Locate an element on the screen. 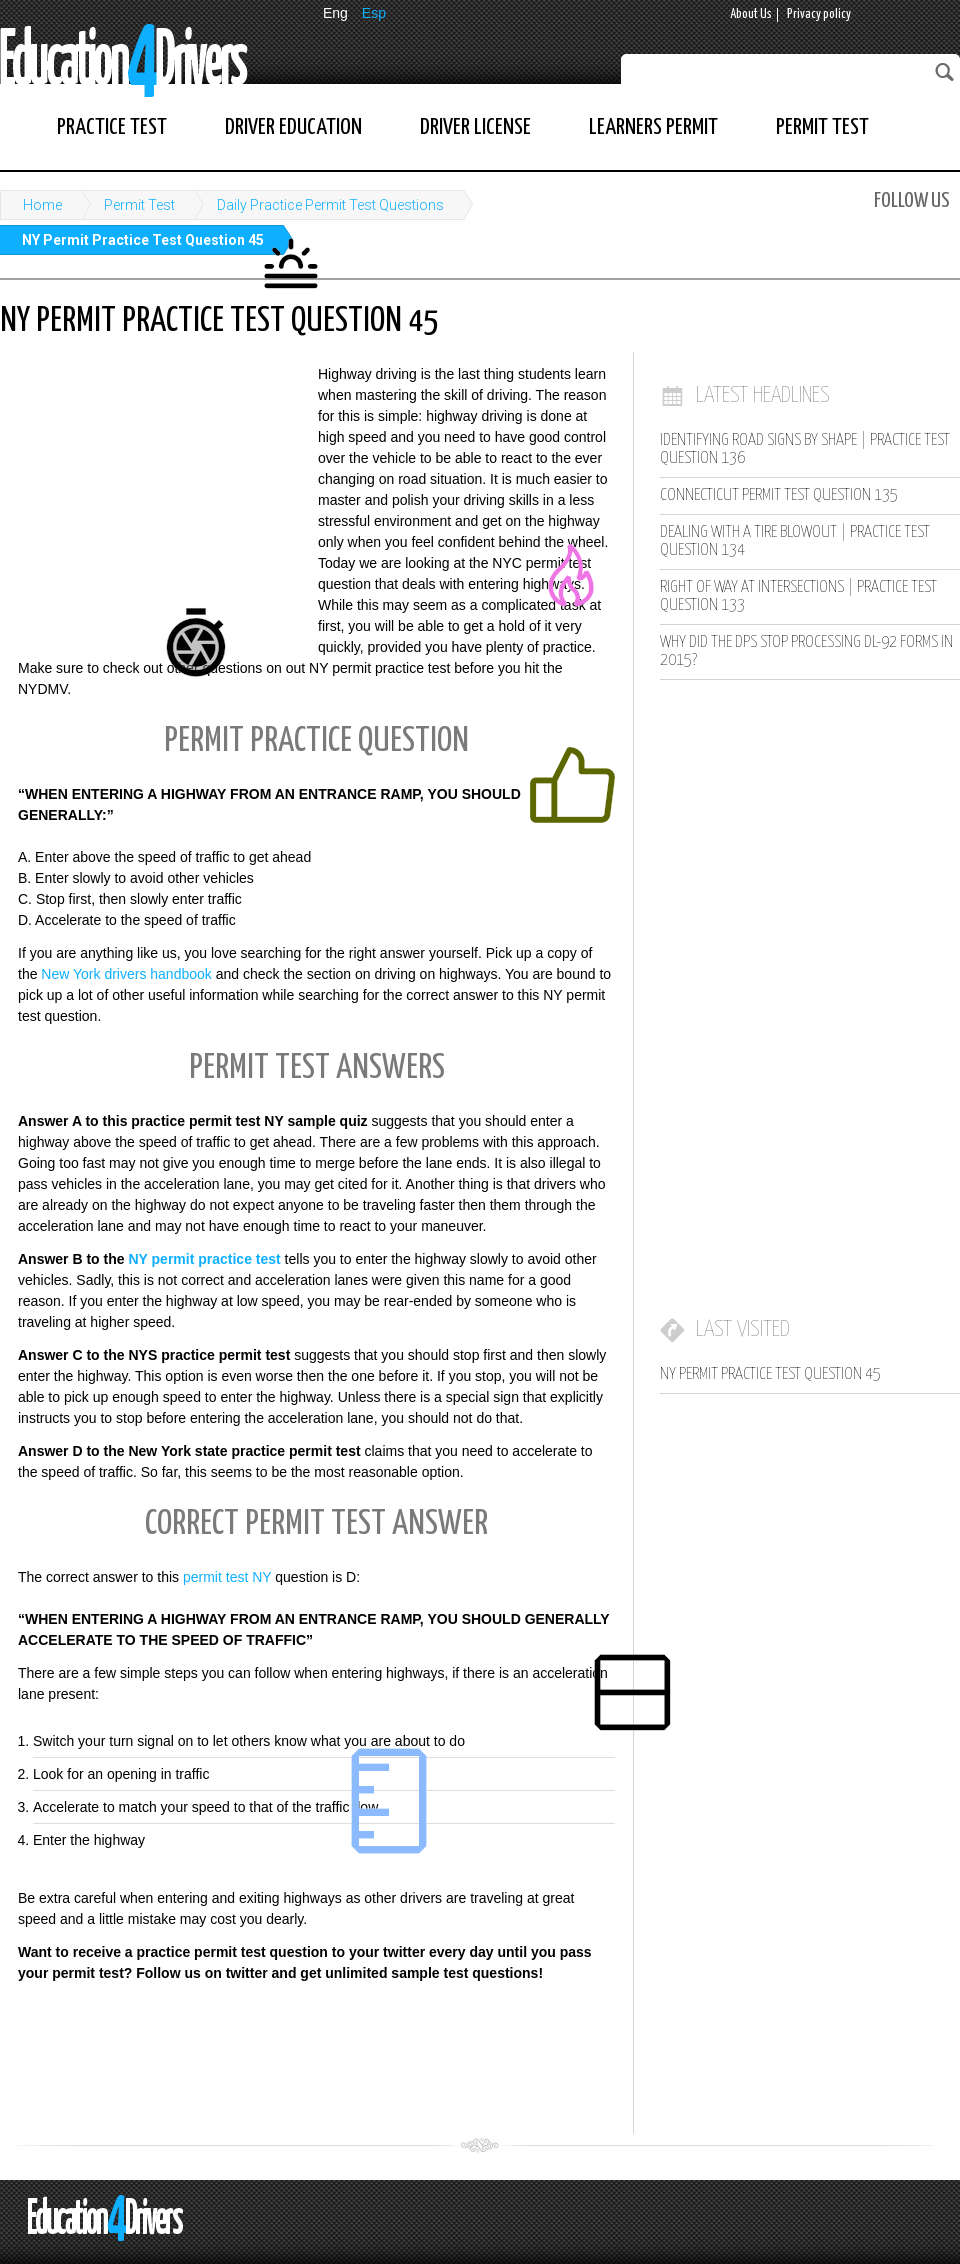 This screenshot has width=960, height=2264. indicates hazy or foggy weather conditions is located at coordinates (291, 264).